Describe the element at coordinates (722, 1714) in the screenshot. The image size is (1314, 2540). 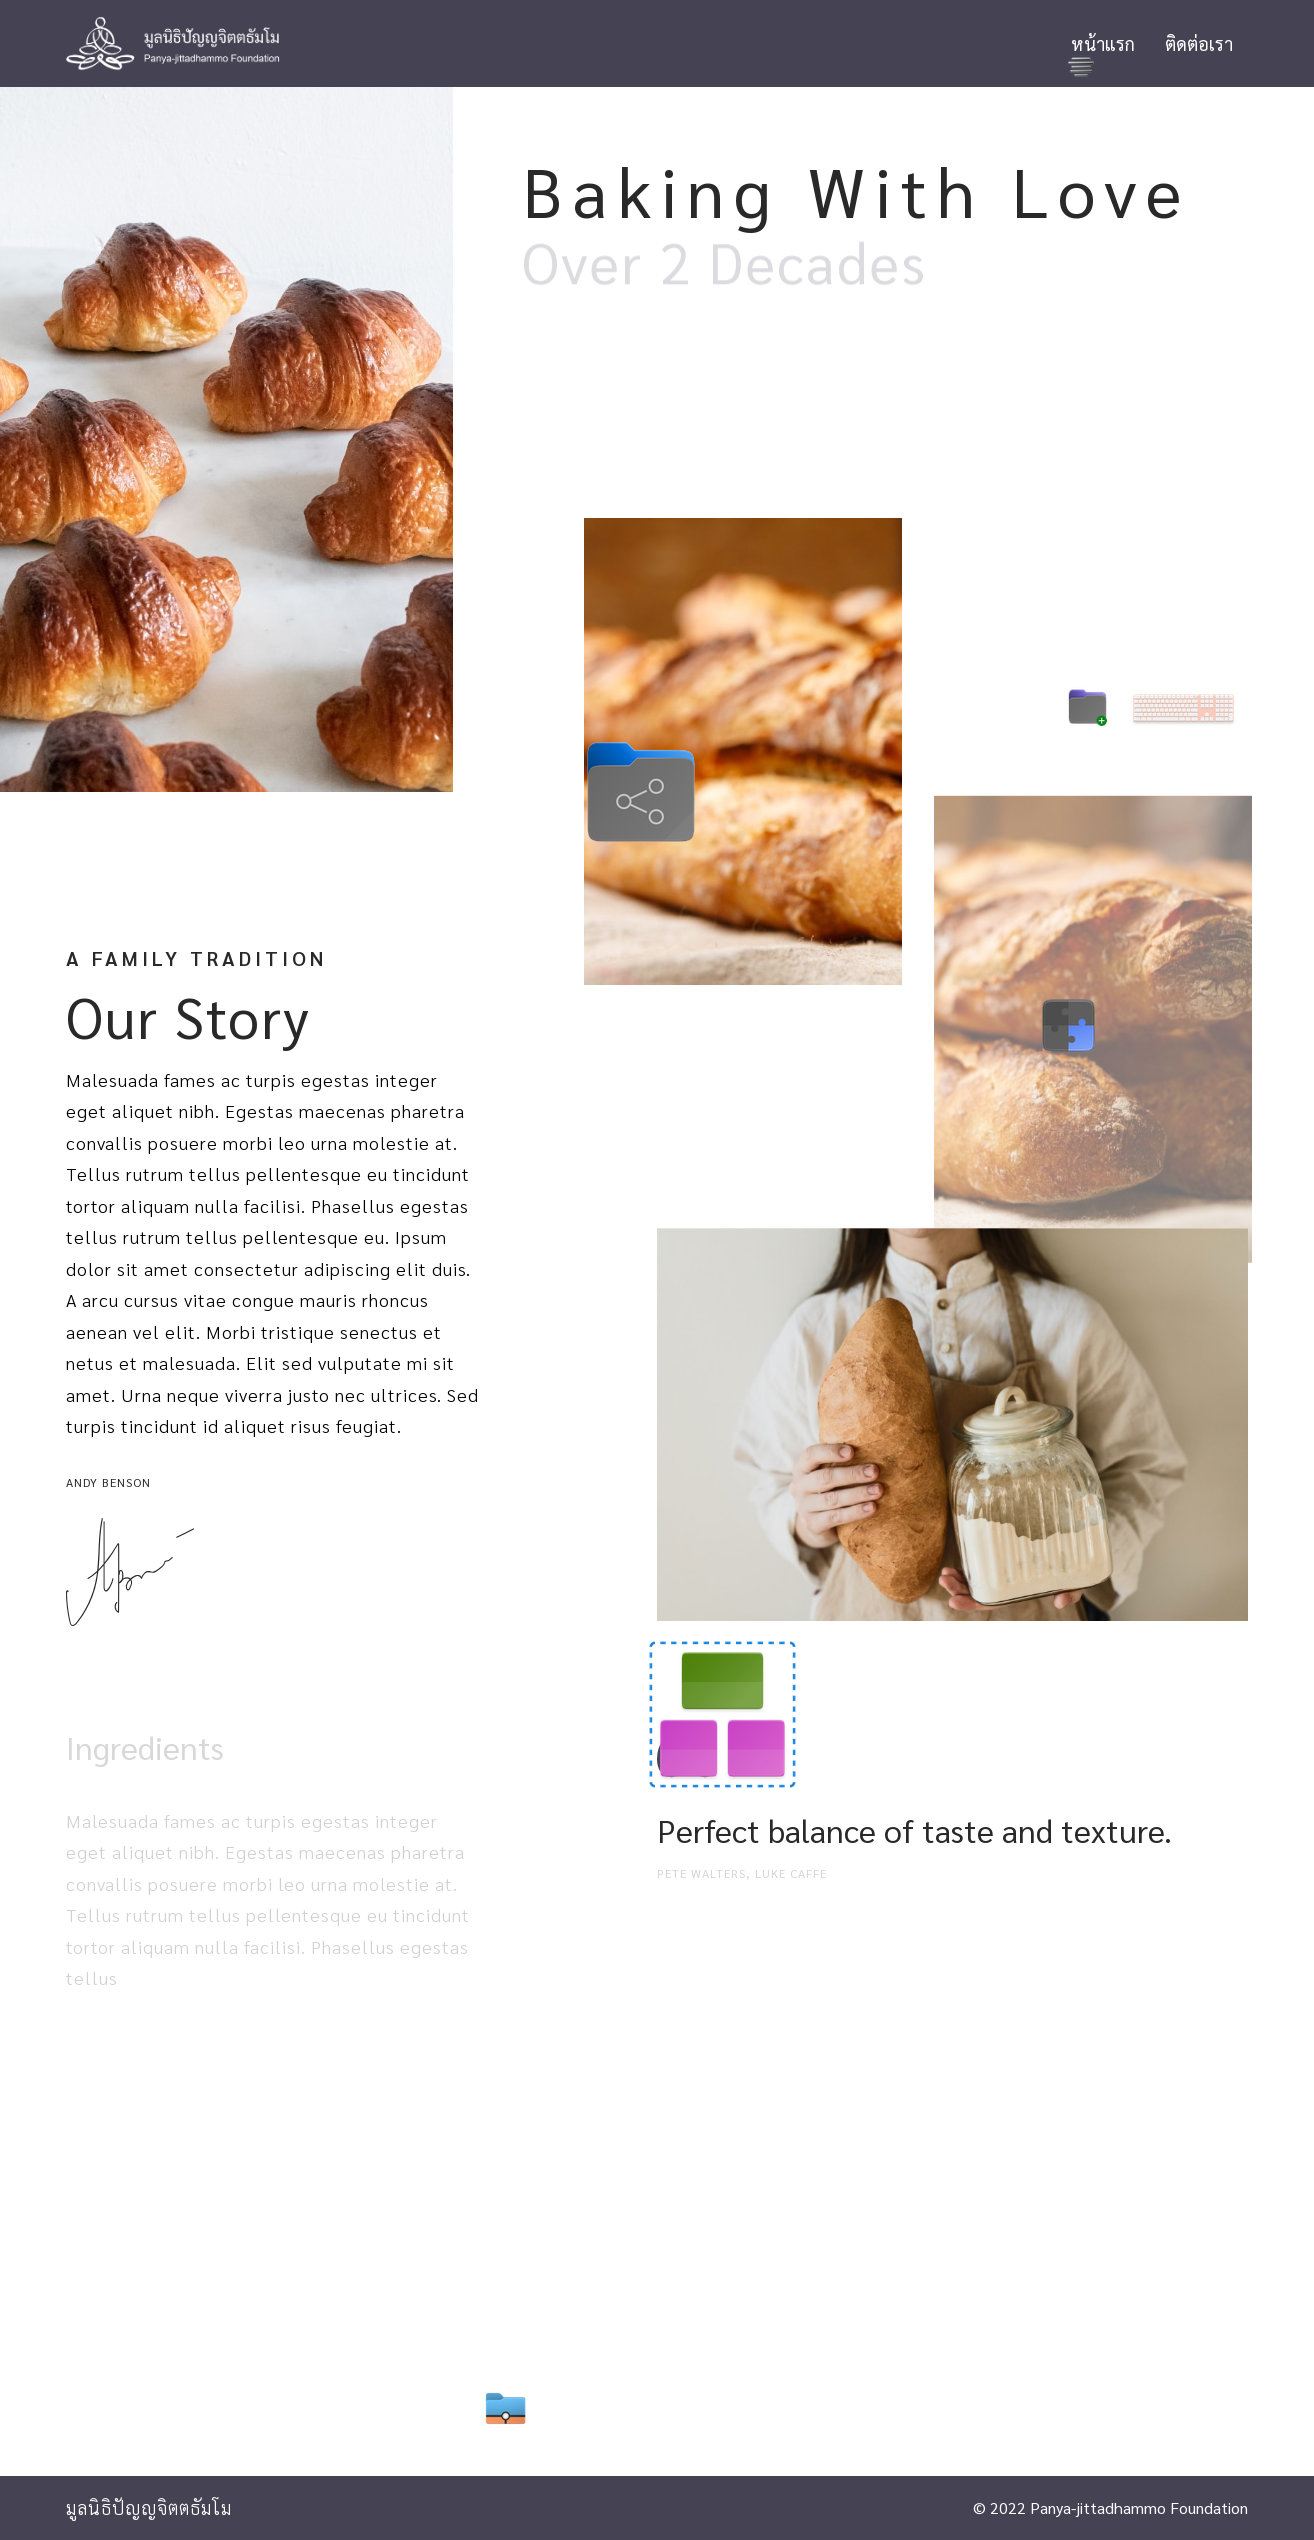
I see `select all items in the current view` at that location.